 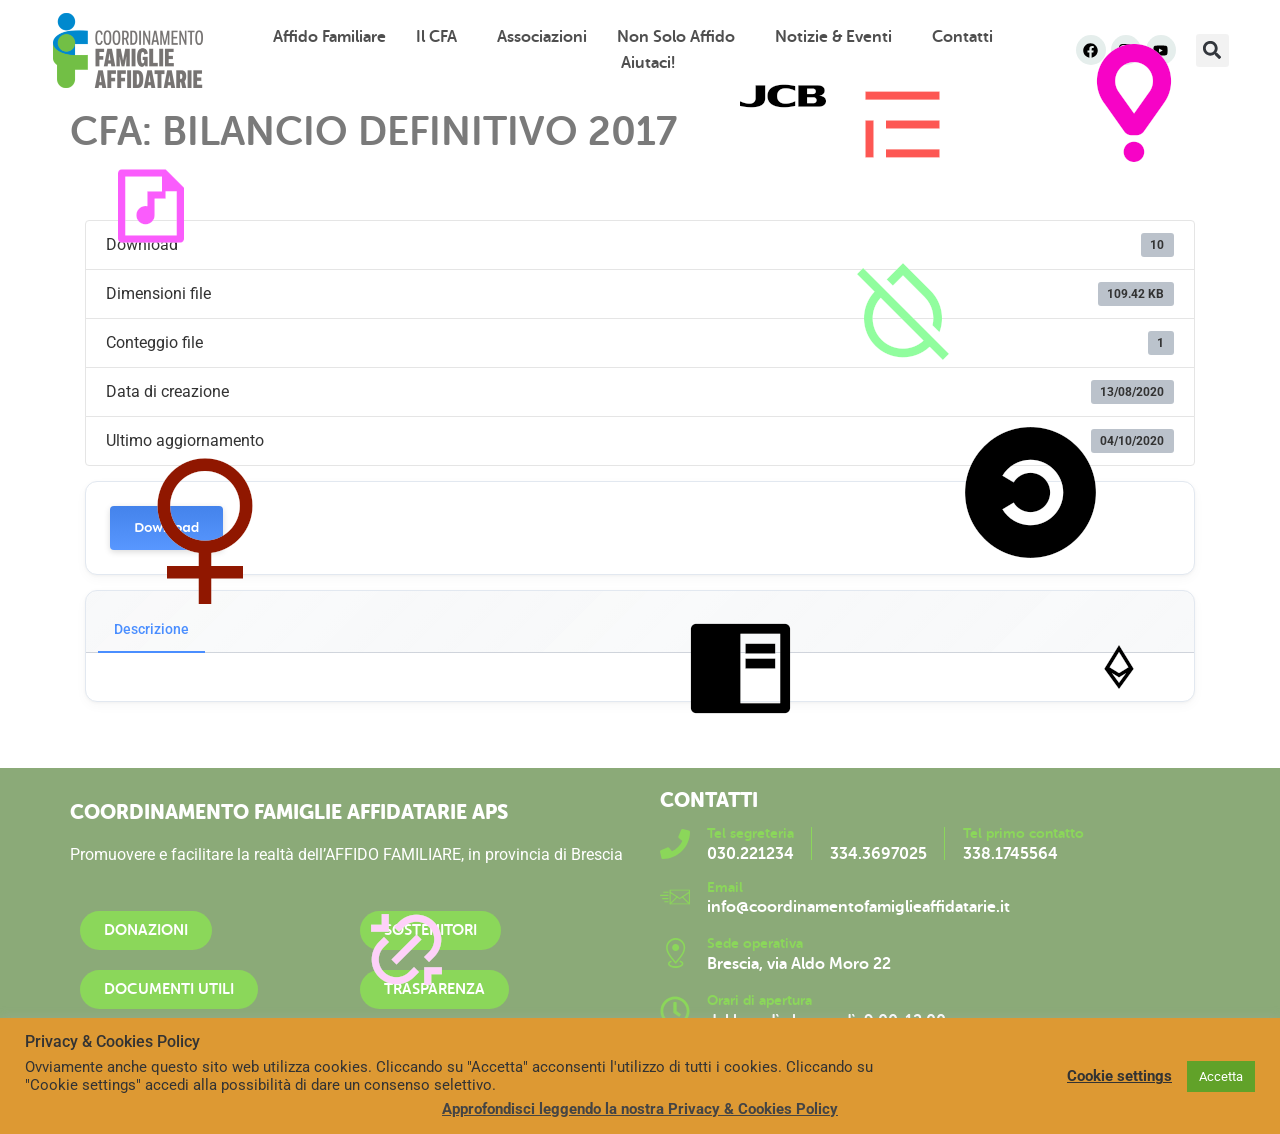 I want to click on open an audio or music file, so click(x=151, y=206).